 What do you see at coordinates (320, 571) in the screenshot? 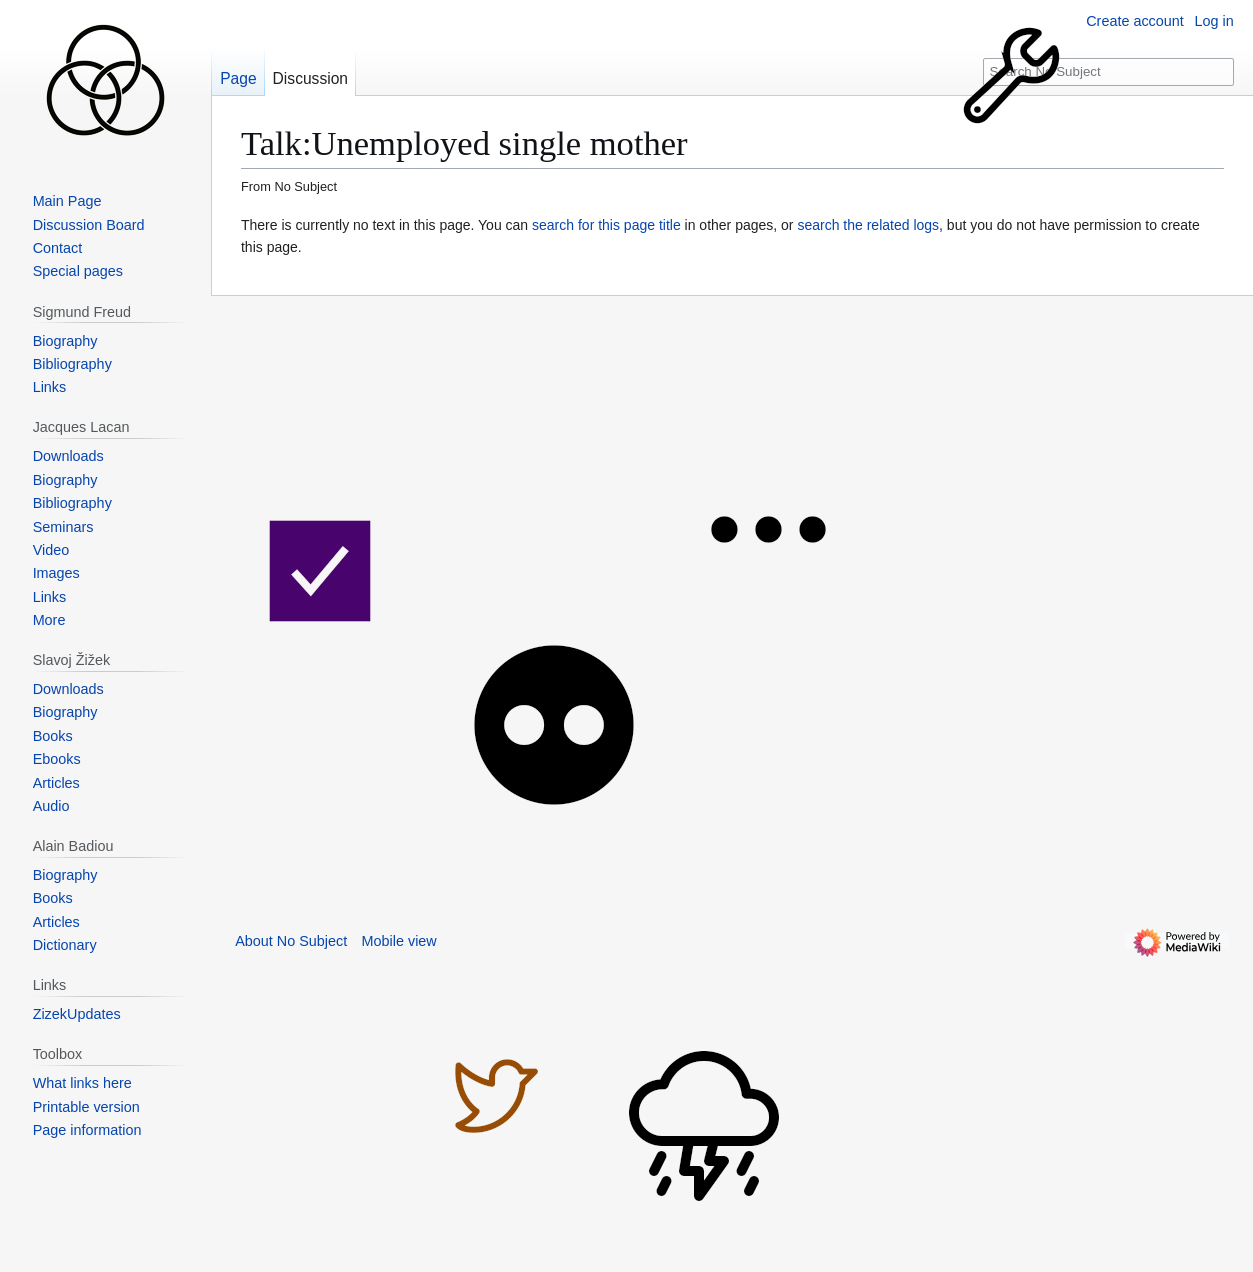
I see `indicates a selected or completed item` at bounding box center [320, 571].